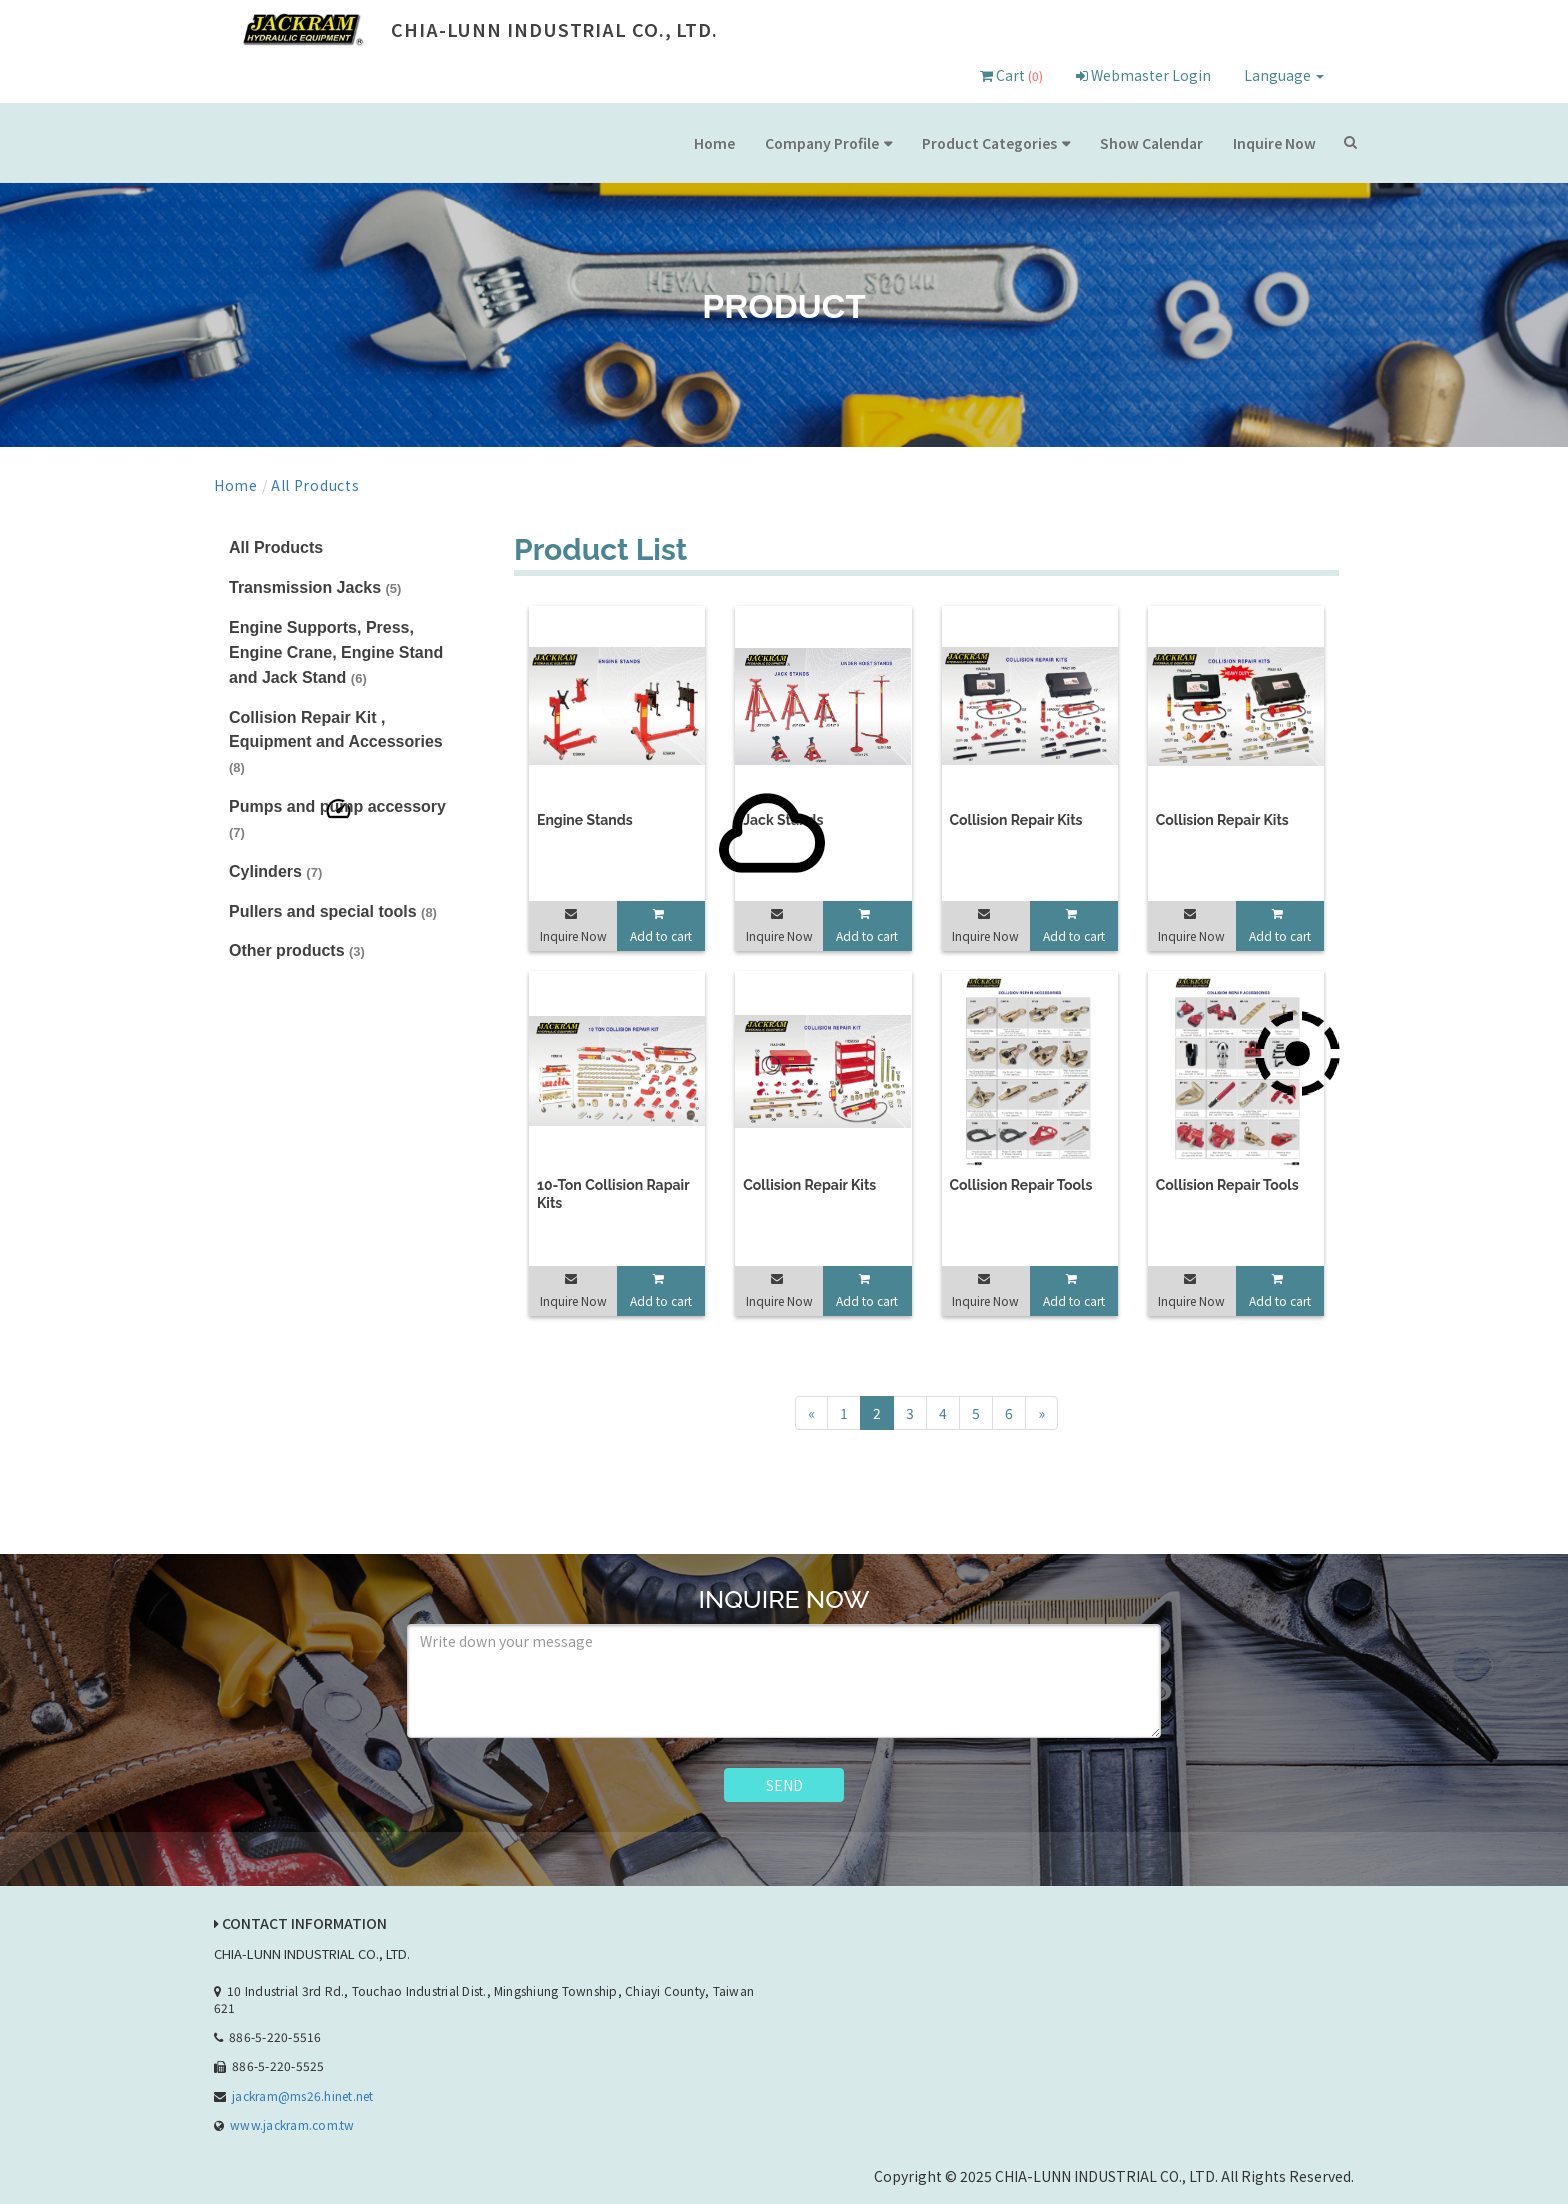  Describe the element at coordinates (772, 833) in the screenshot. I see `cloud storage or sync status` at that location.